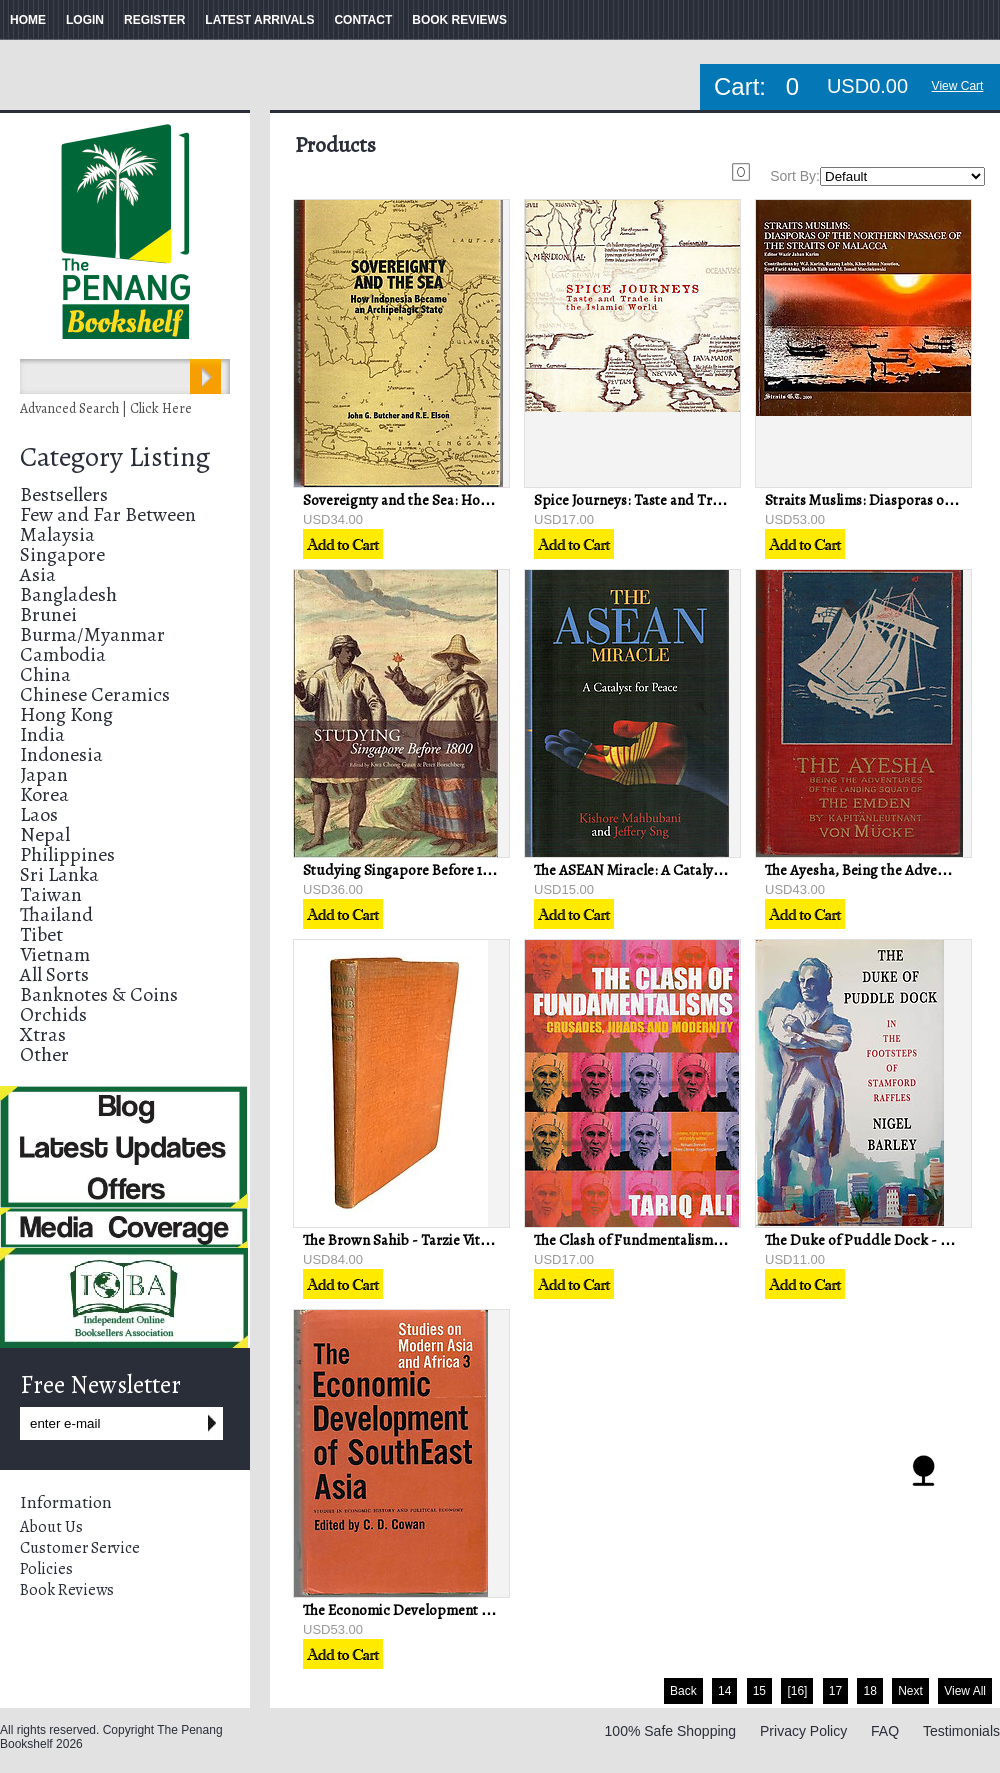  Describe the element at coordinates (923, 1470) in the screenshot. I see `view nature or outdoor content` at that location.